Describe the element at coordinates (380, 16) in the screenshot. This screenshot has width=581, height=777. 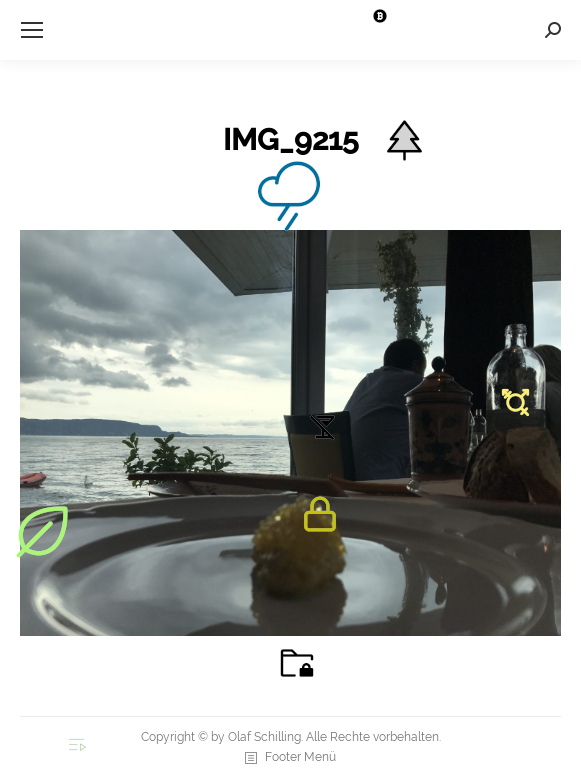
I see `view bitcoin wallet balance` at that location.